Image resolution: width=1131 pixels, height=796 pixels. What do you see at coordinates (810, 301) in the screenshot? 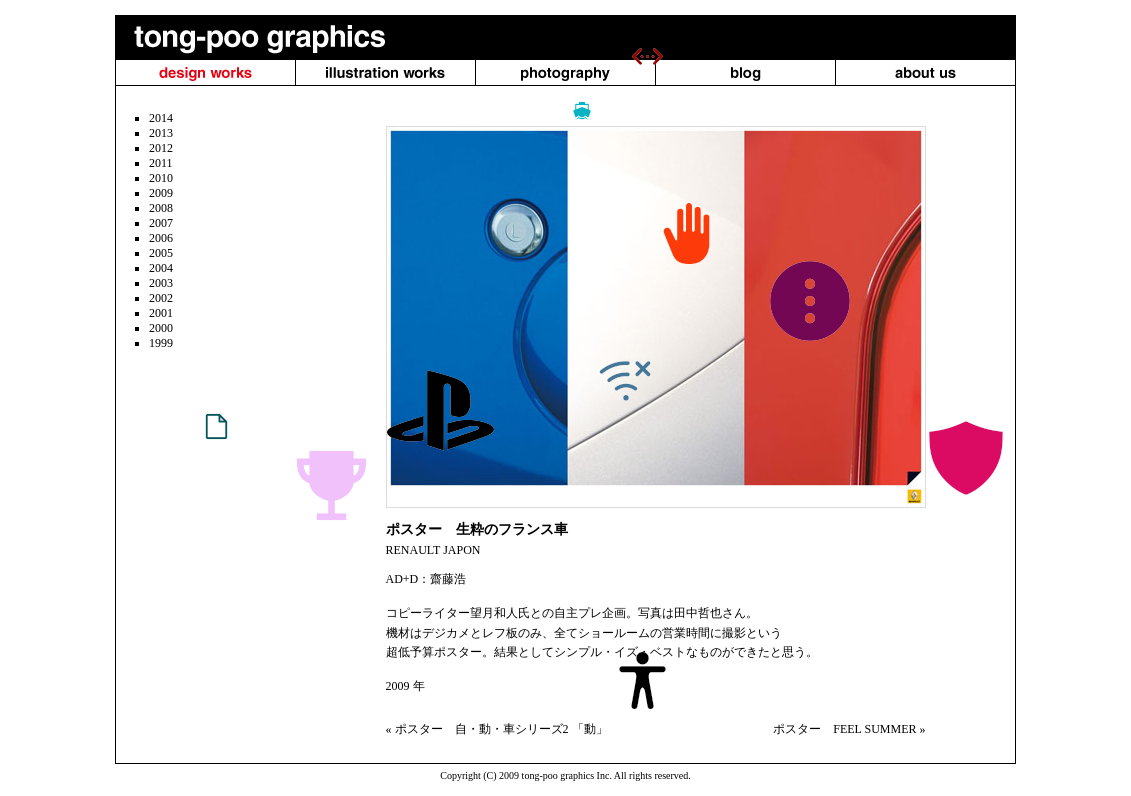
I see `open more options menu` at bounding box center [810, 301].